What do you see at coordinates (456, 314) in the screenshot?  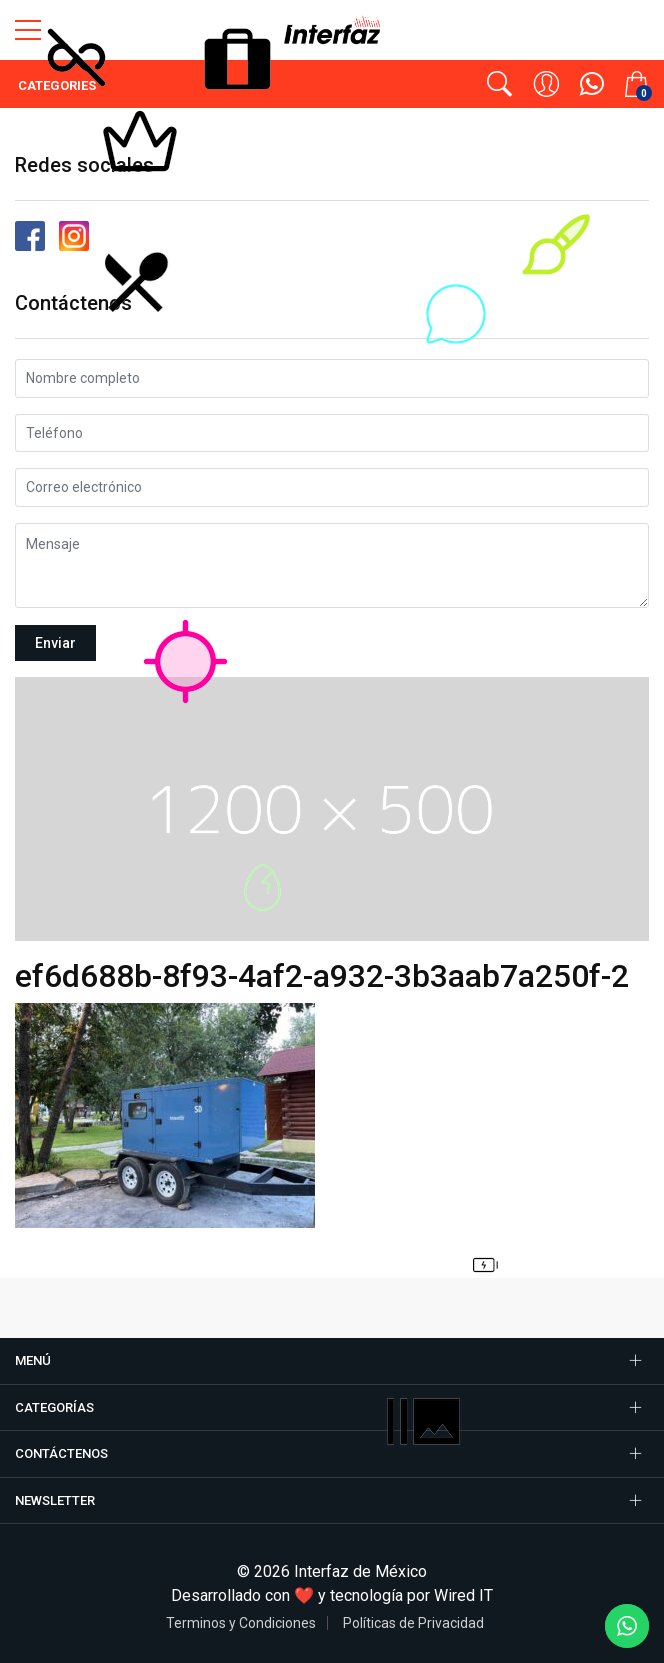 I see `open chat or messaging` at bounding box center [456, 314].